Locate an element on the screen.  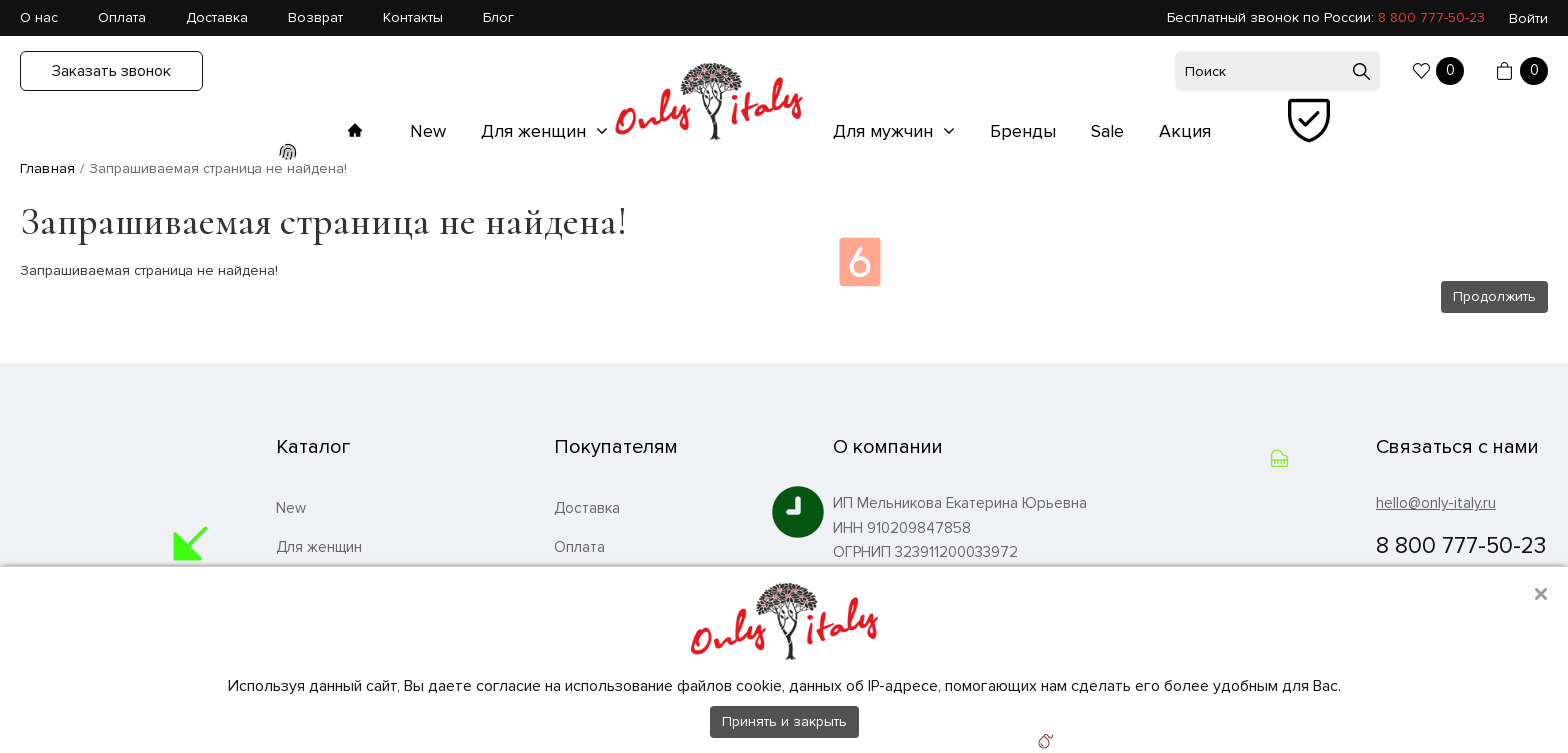
indicates the current time is 9 o'clock is located at coordinates (798, 512).